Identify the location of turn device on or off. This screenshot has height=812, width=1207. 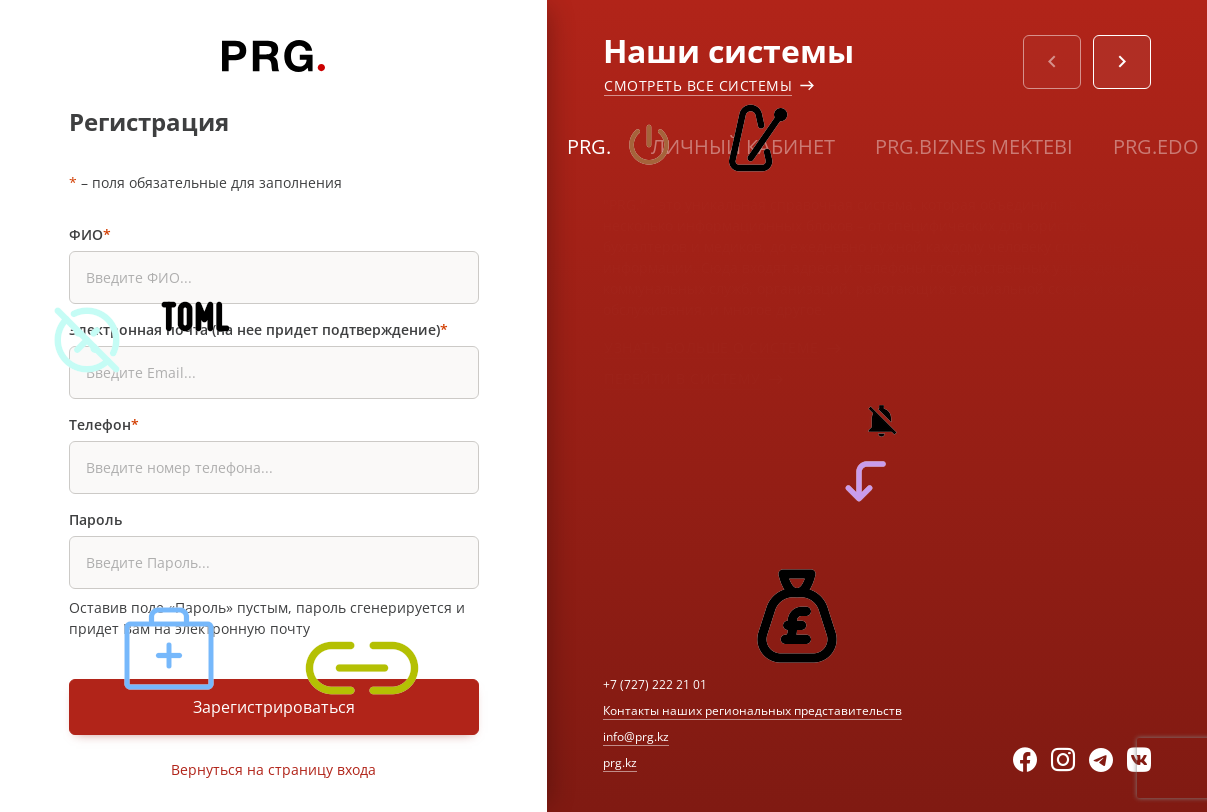
(649, 145).